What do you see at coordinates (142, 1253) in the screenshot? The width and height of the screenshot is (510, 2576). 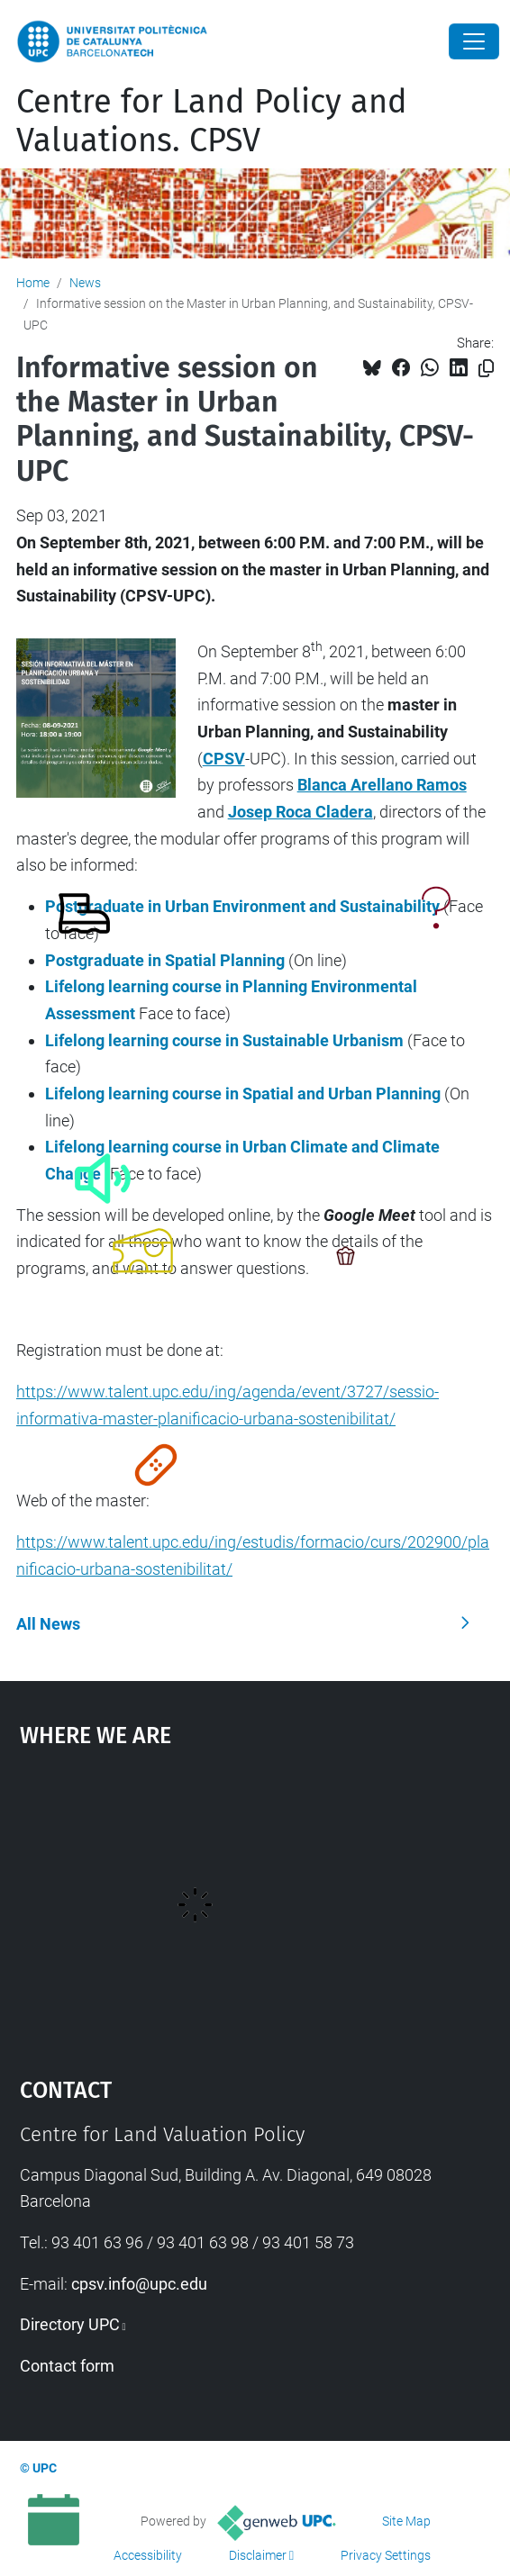 I see `cheese or dairy category in a food app` at bounding box center [142, 1253].